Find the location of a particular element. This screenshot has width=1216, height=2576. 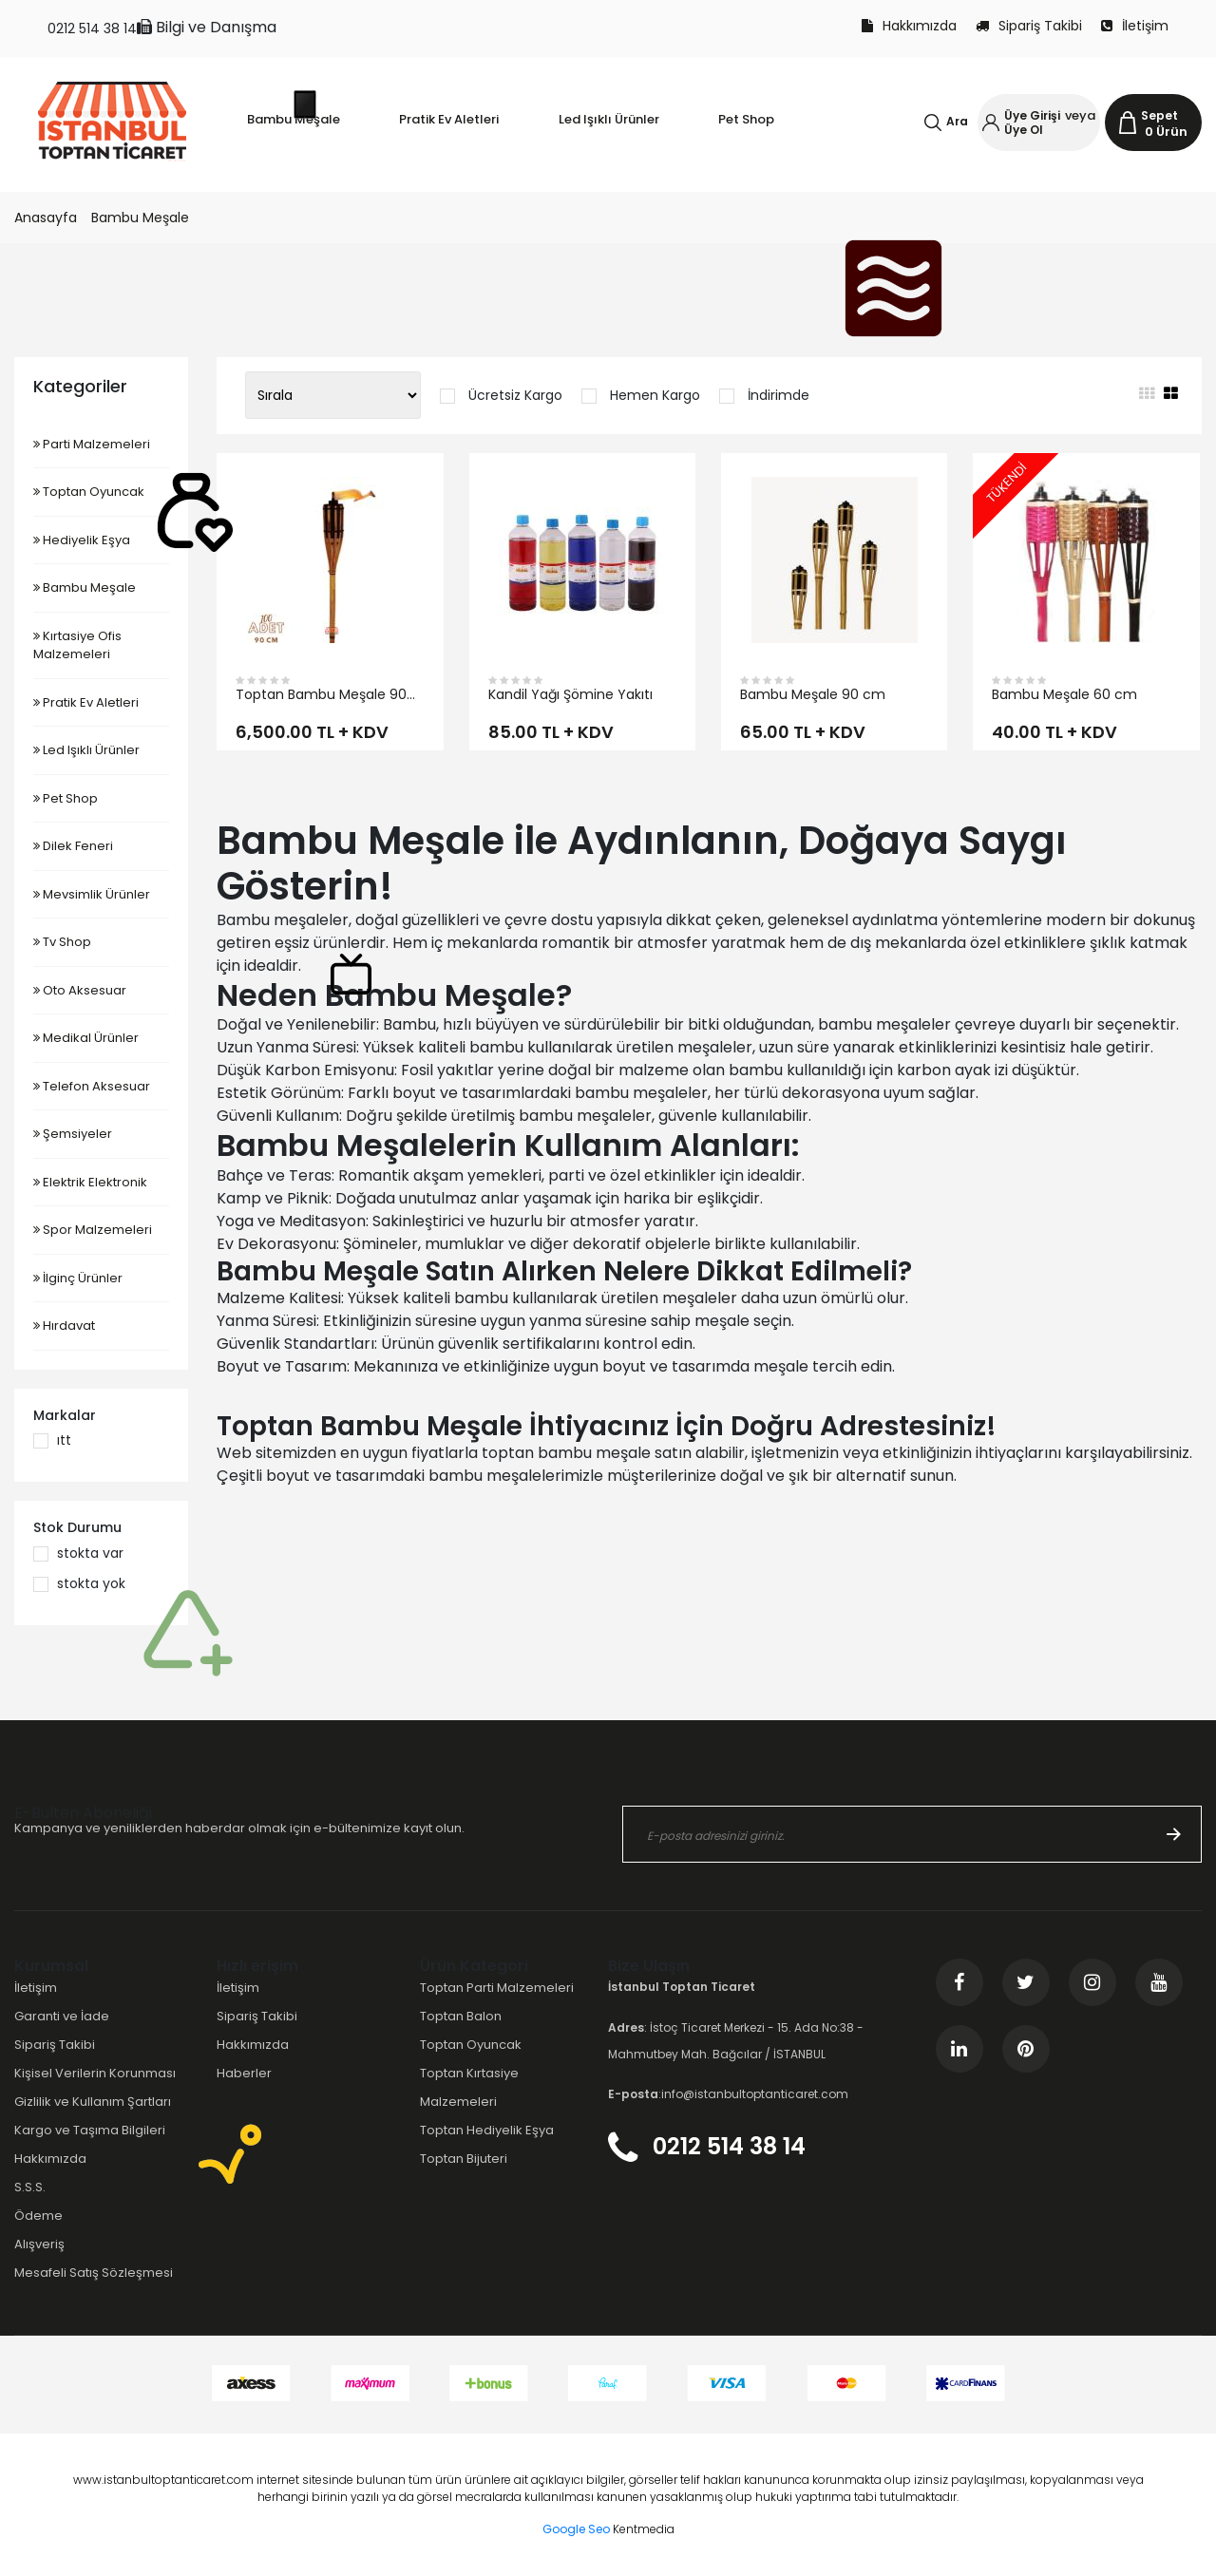

add a new warning or alert is located at coordinates (188, 1632).